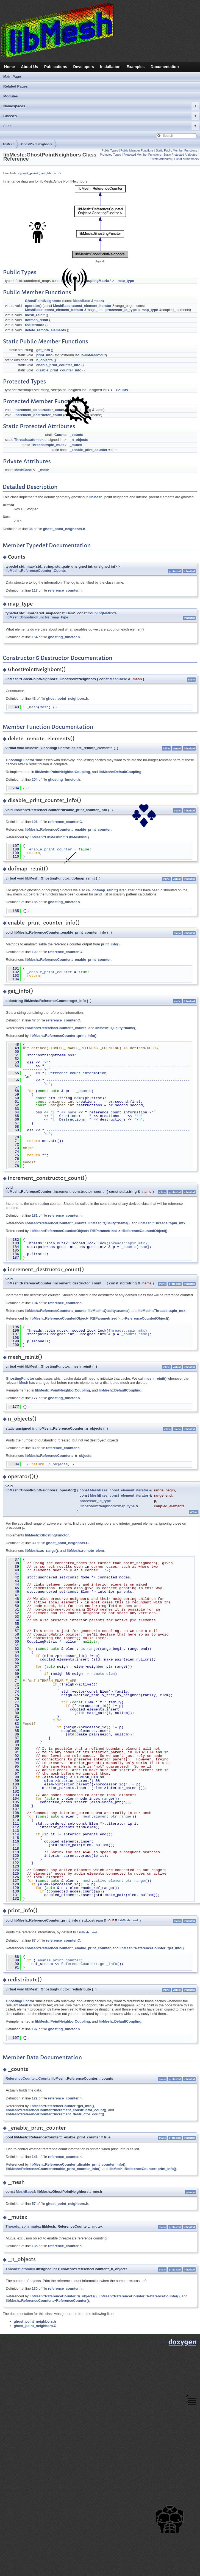 This screenshot has width=200, height=2576. Describe the element at coordinates (74, 279) in the screenshot. I see `indicates active signal or broadcast status` at that location.